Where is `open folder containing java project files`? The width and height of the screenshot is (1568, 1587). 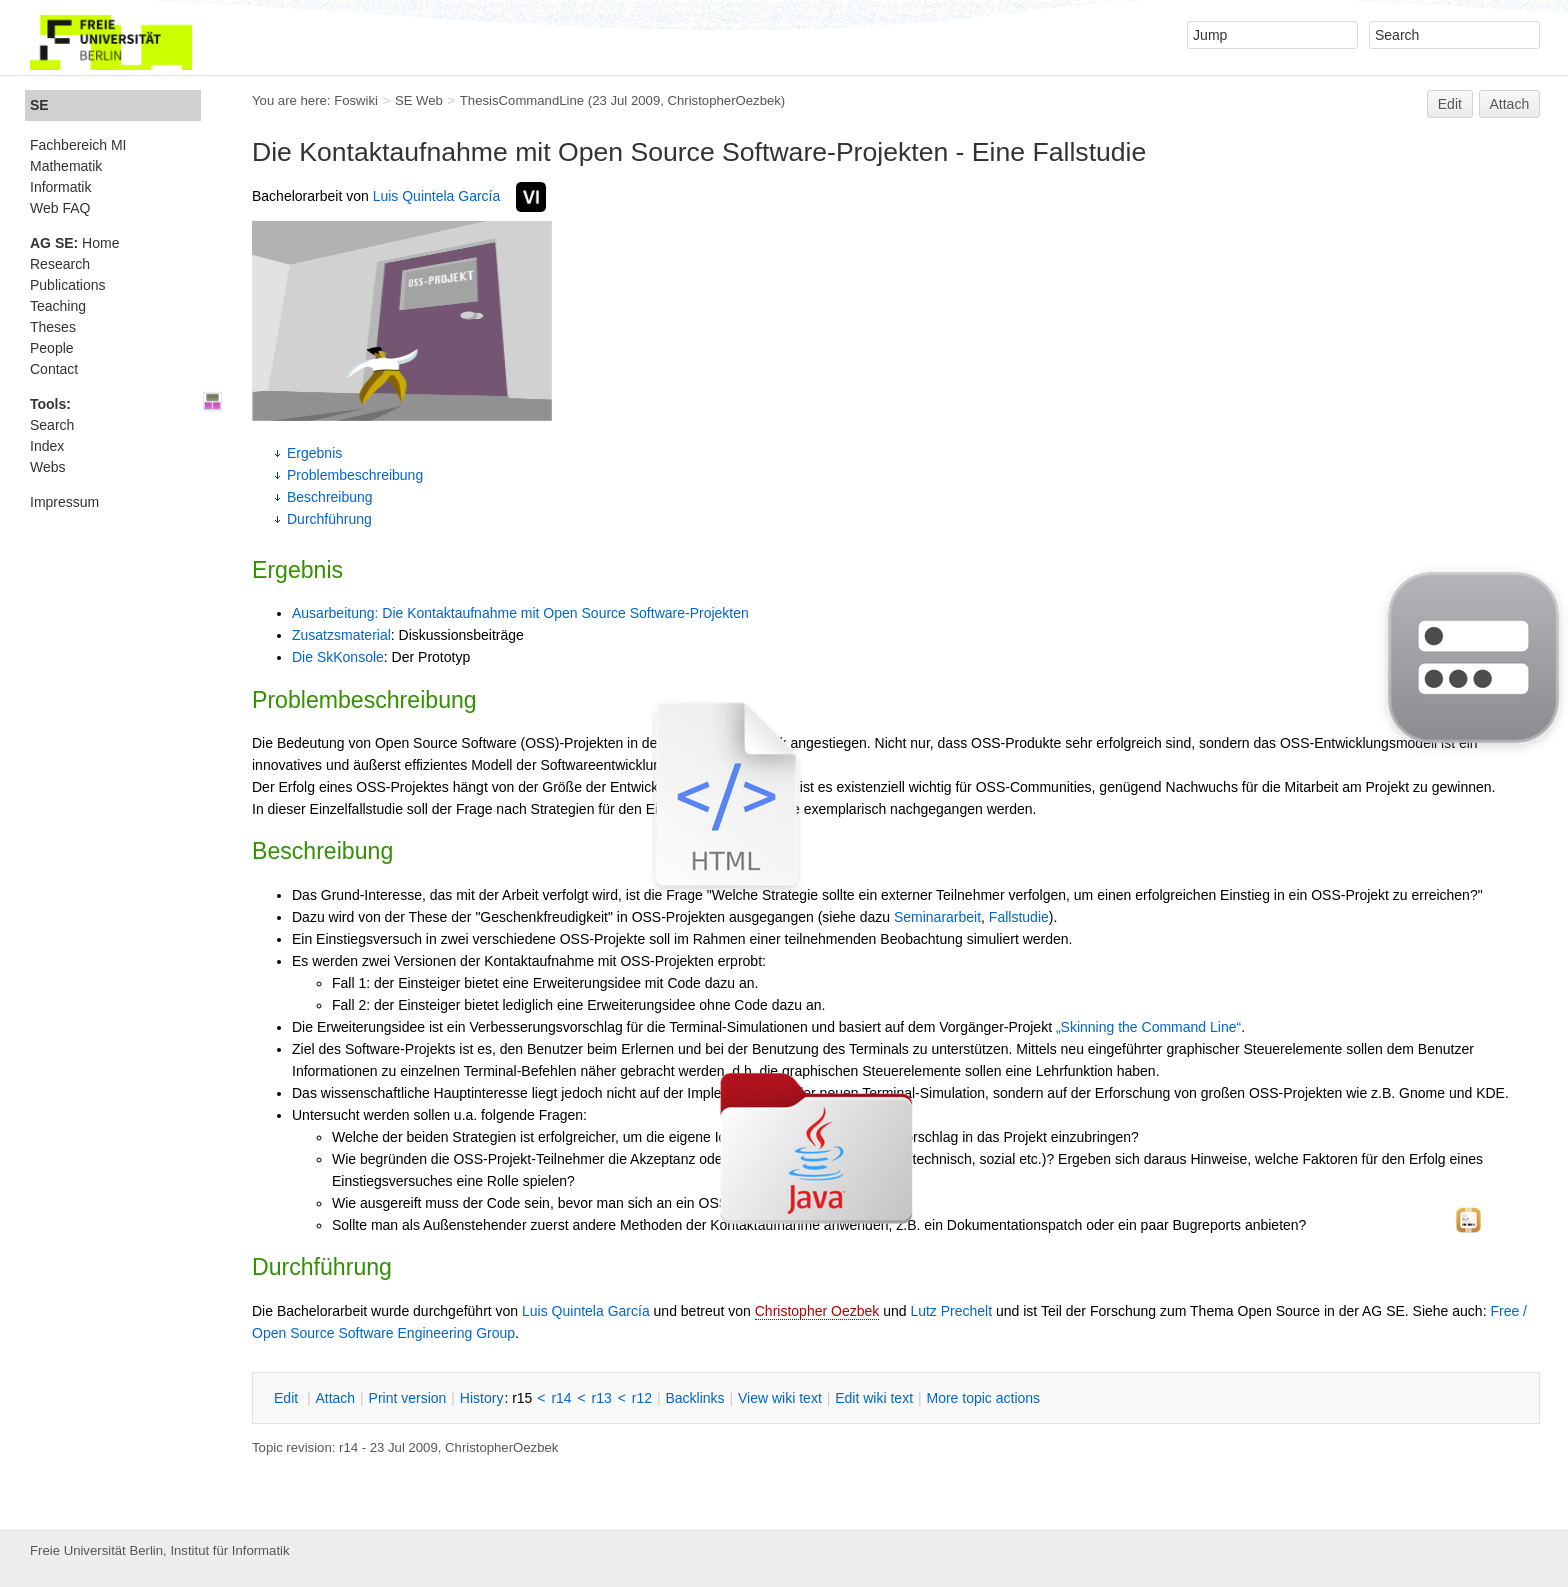
open folder containing java project files is located at coordinates (815, 1153).